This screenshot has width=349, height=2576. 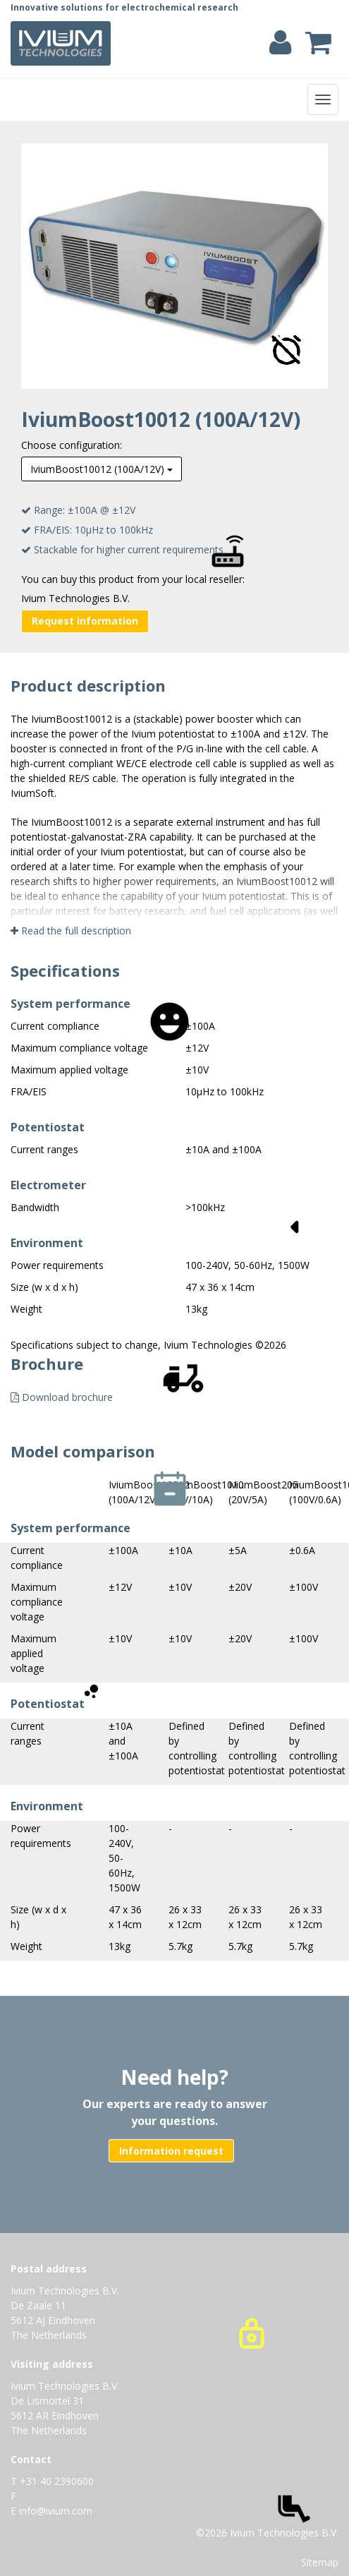 I want to click on disable or turn off alarm, so click(x=286, y=349).